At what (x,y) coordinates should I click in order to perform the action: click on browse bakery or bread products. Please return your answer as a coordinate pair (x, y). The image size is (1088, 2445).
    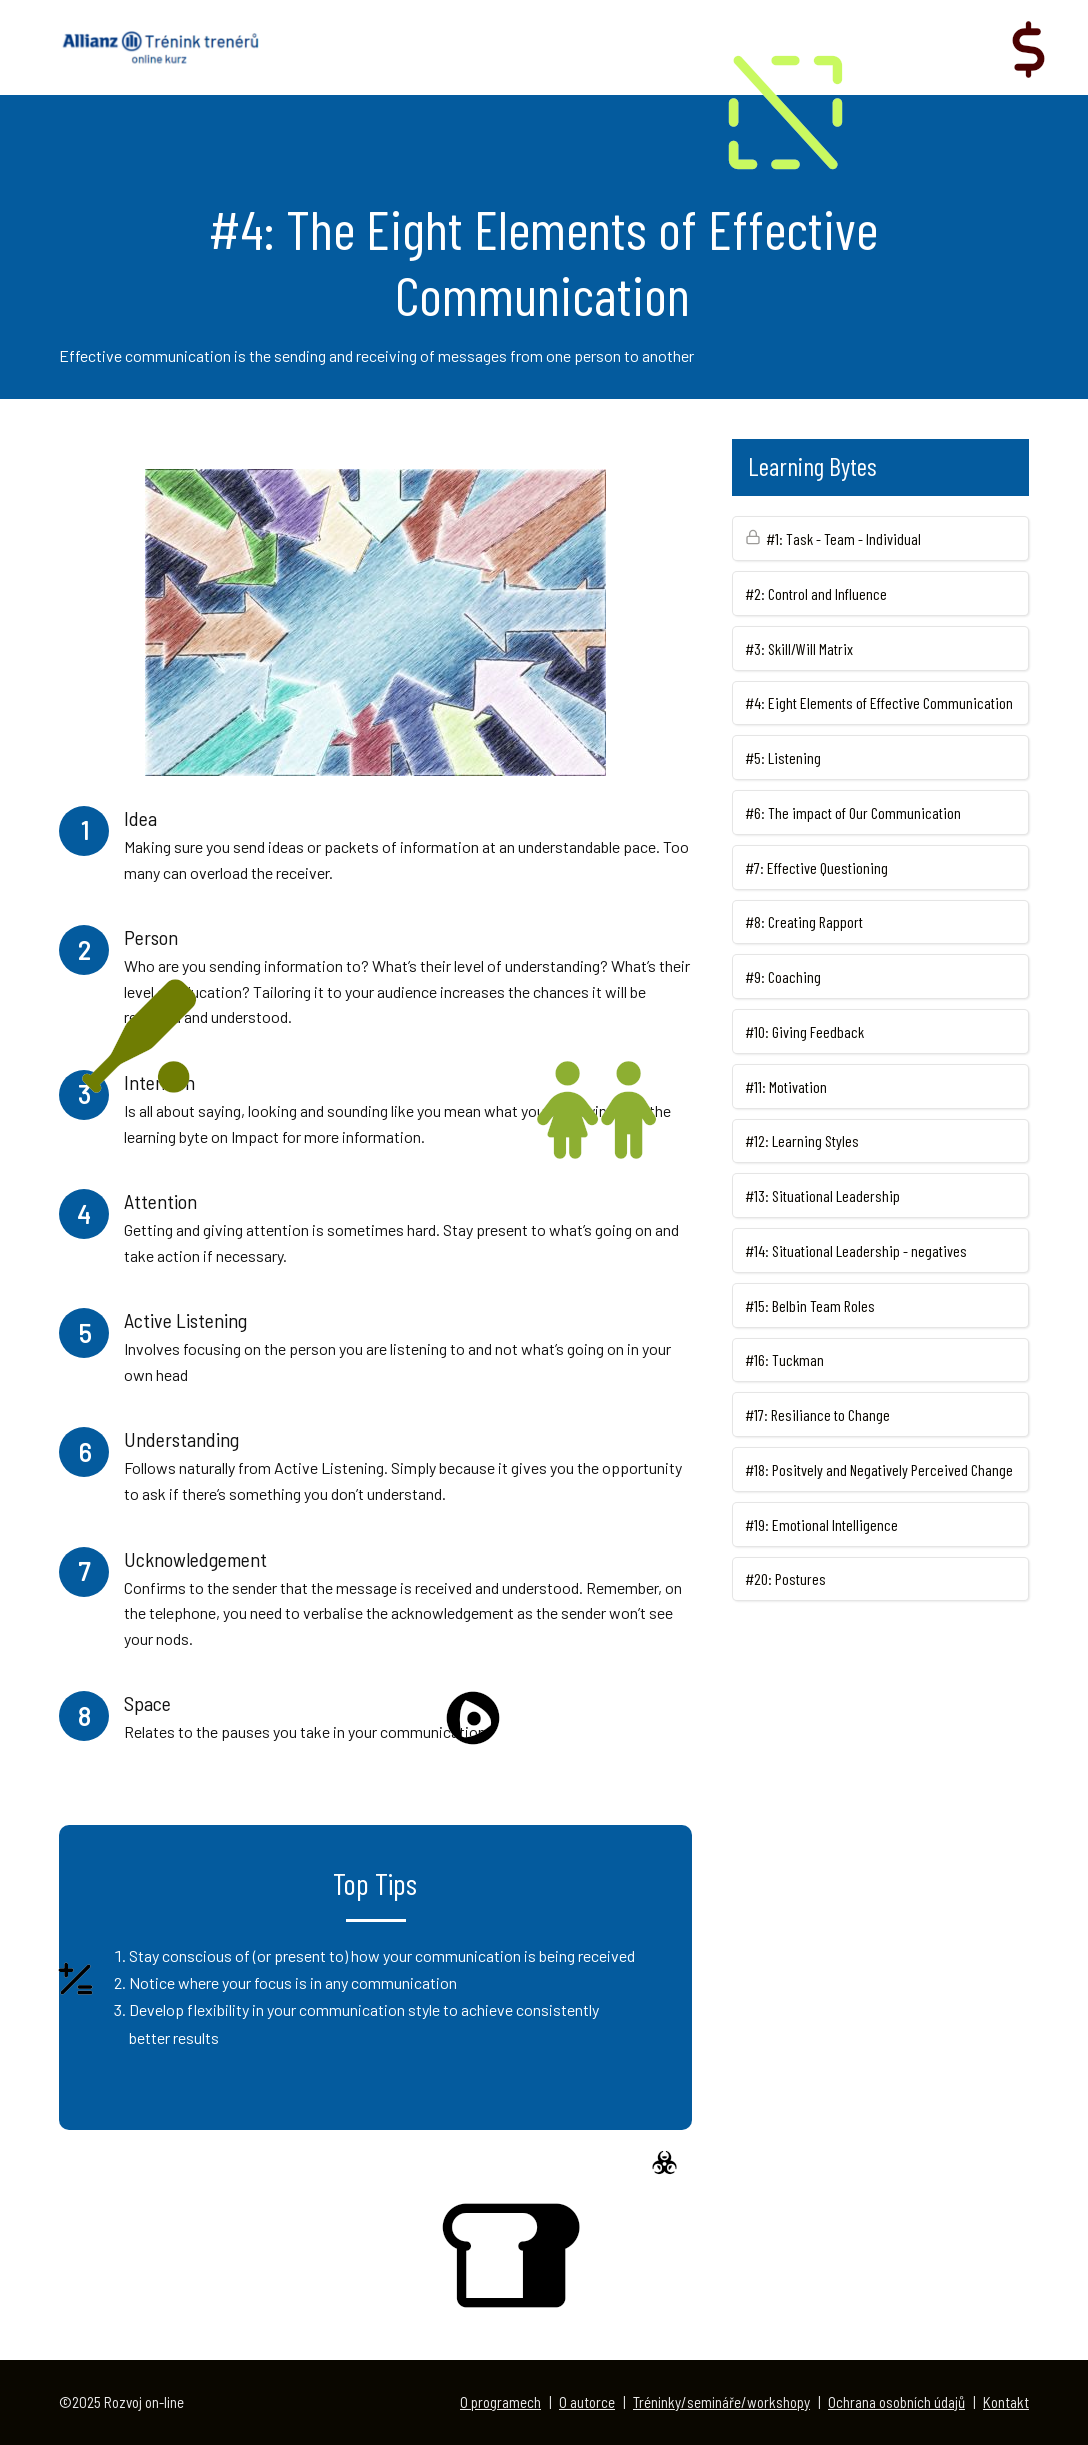
    Looking at the image, I should click on (513, 2255).